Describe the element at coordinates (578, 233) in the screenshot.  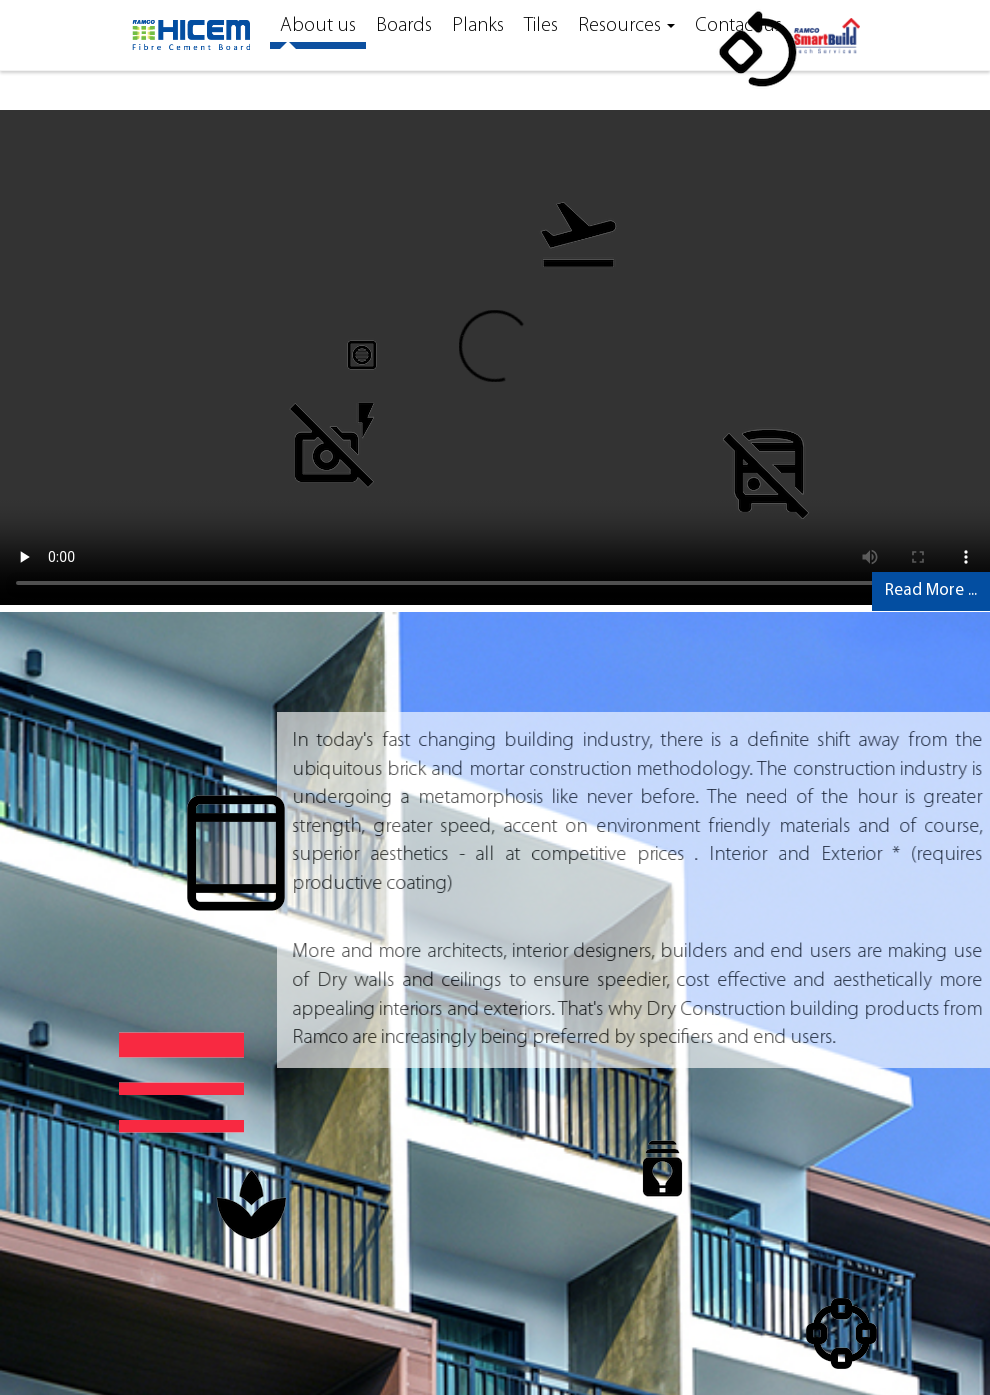
I see `view flight departure information` at that location.